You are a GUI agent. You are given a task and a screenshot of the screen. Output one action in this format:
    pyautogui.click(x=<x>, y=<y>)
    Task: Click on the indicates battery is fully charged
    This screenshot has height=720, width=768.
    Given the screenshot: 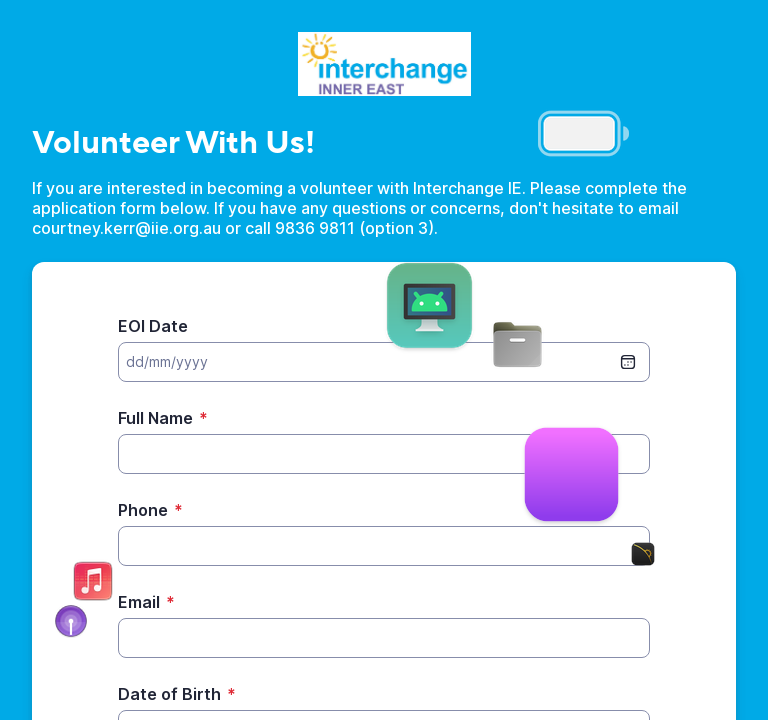 What is the action you would take?
    pyautogui.click(x=583, y=133)
    